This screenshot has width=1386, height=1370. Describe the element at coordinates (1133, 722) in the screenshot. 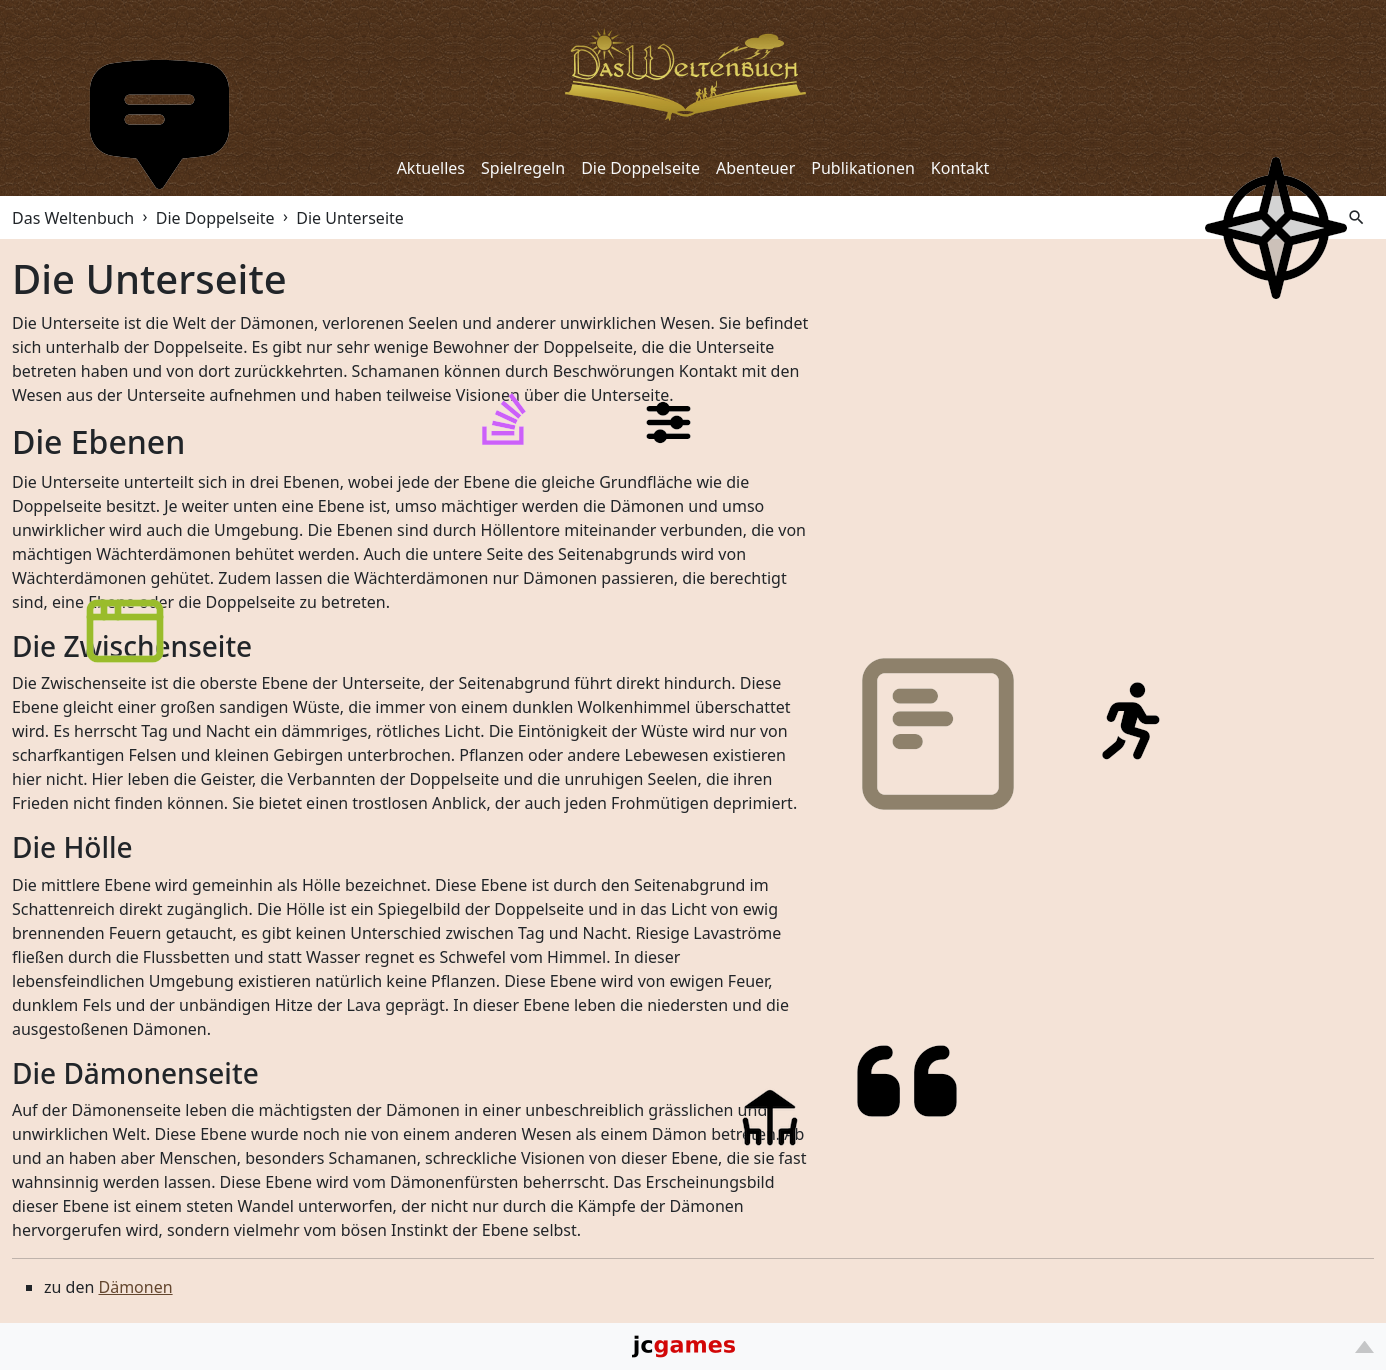

I see `start a run or workout session` at that location.